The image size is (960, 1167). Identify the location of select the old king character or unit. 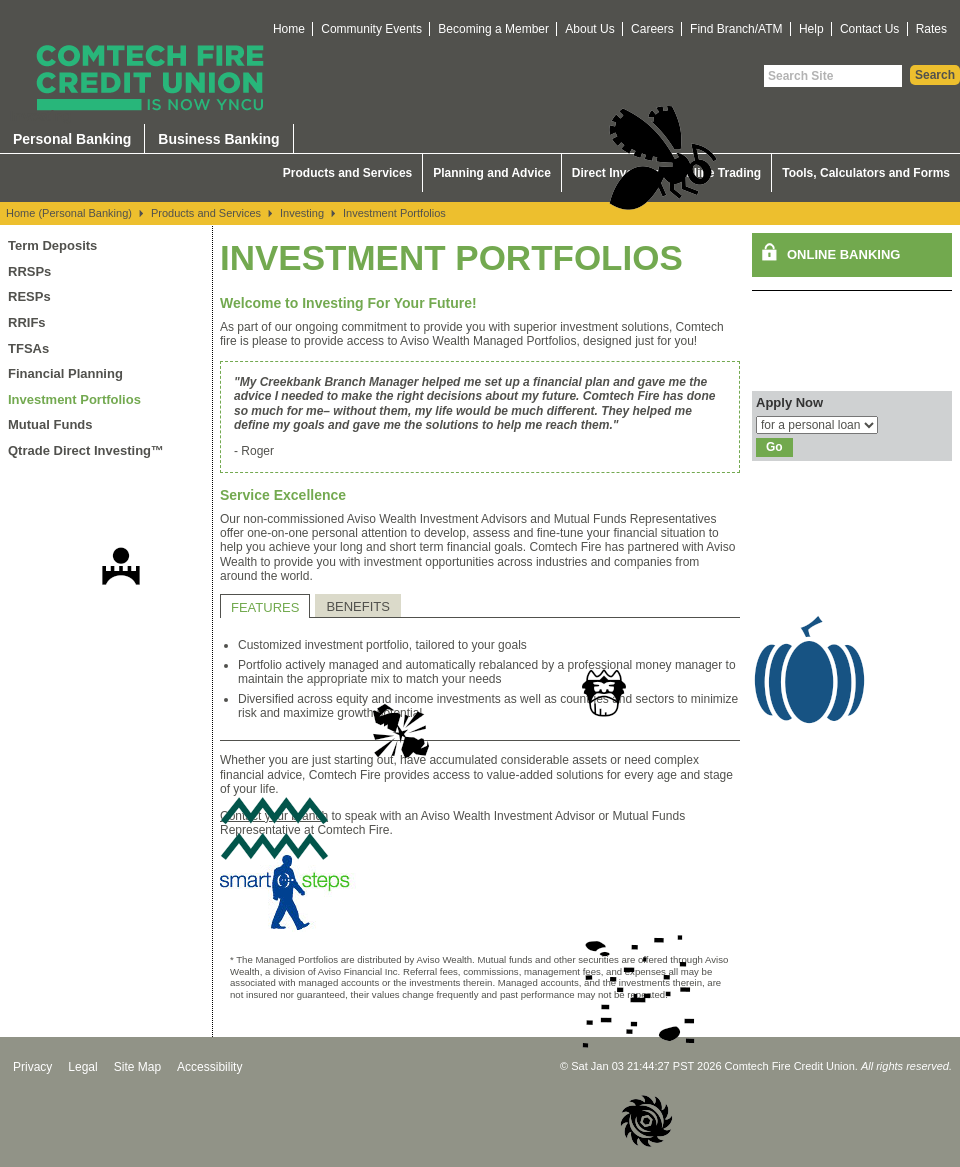
(604, 693).